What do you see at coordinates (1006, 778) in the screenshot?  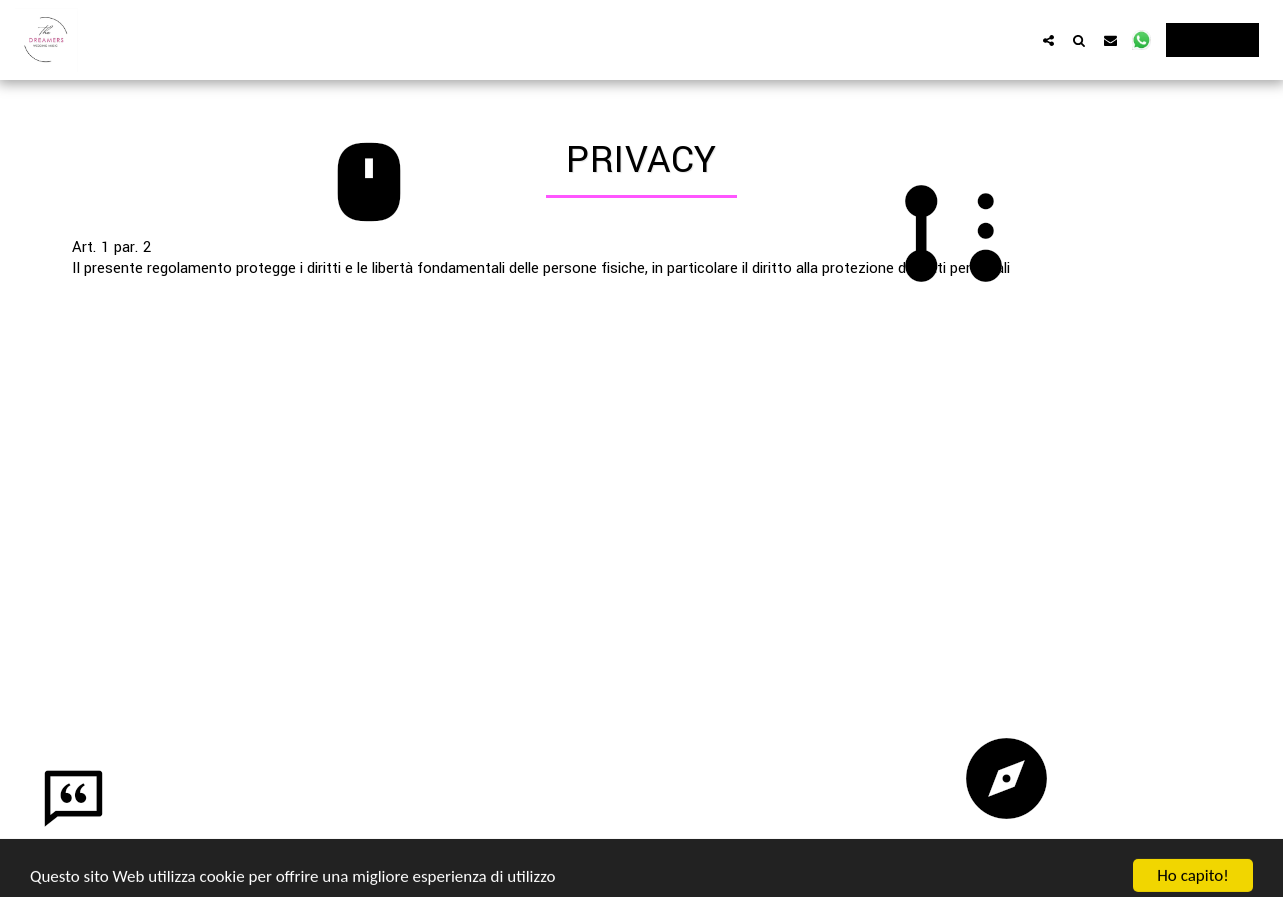 I see `open compass or navigation app` at bounding box center [1006, 778].